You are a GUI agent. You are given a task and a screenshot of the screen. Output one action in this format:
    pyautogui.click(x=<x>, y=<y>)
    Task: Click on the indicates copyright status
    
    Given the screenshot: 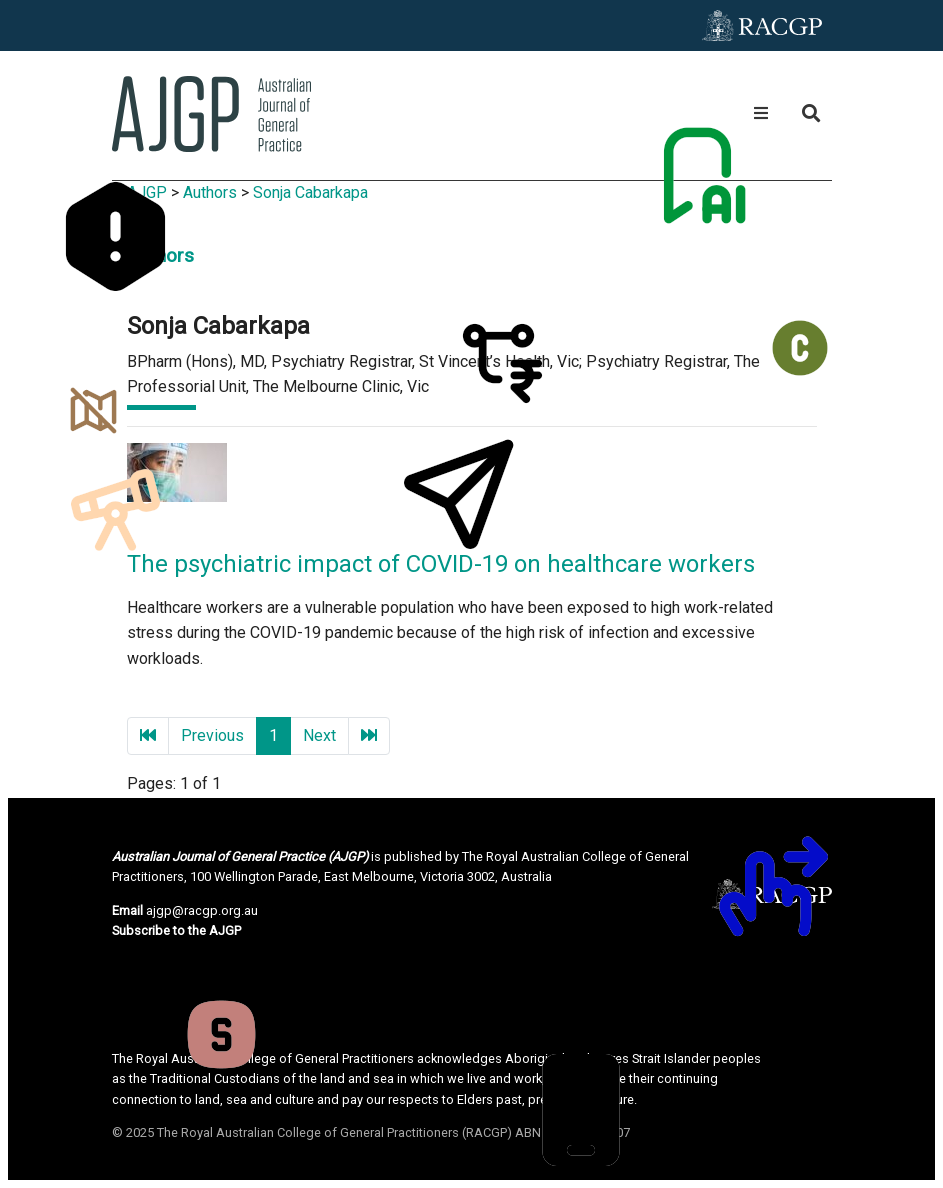 What is the action you would take?
    pyautogui.click(x=800, y=348)
    